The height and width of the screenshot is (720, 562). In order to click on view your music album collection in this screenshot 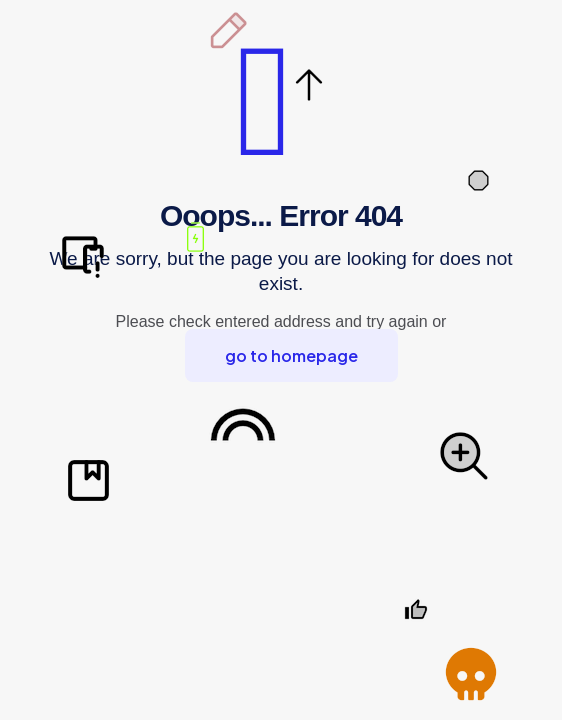, I will do `click(88, 480)`.